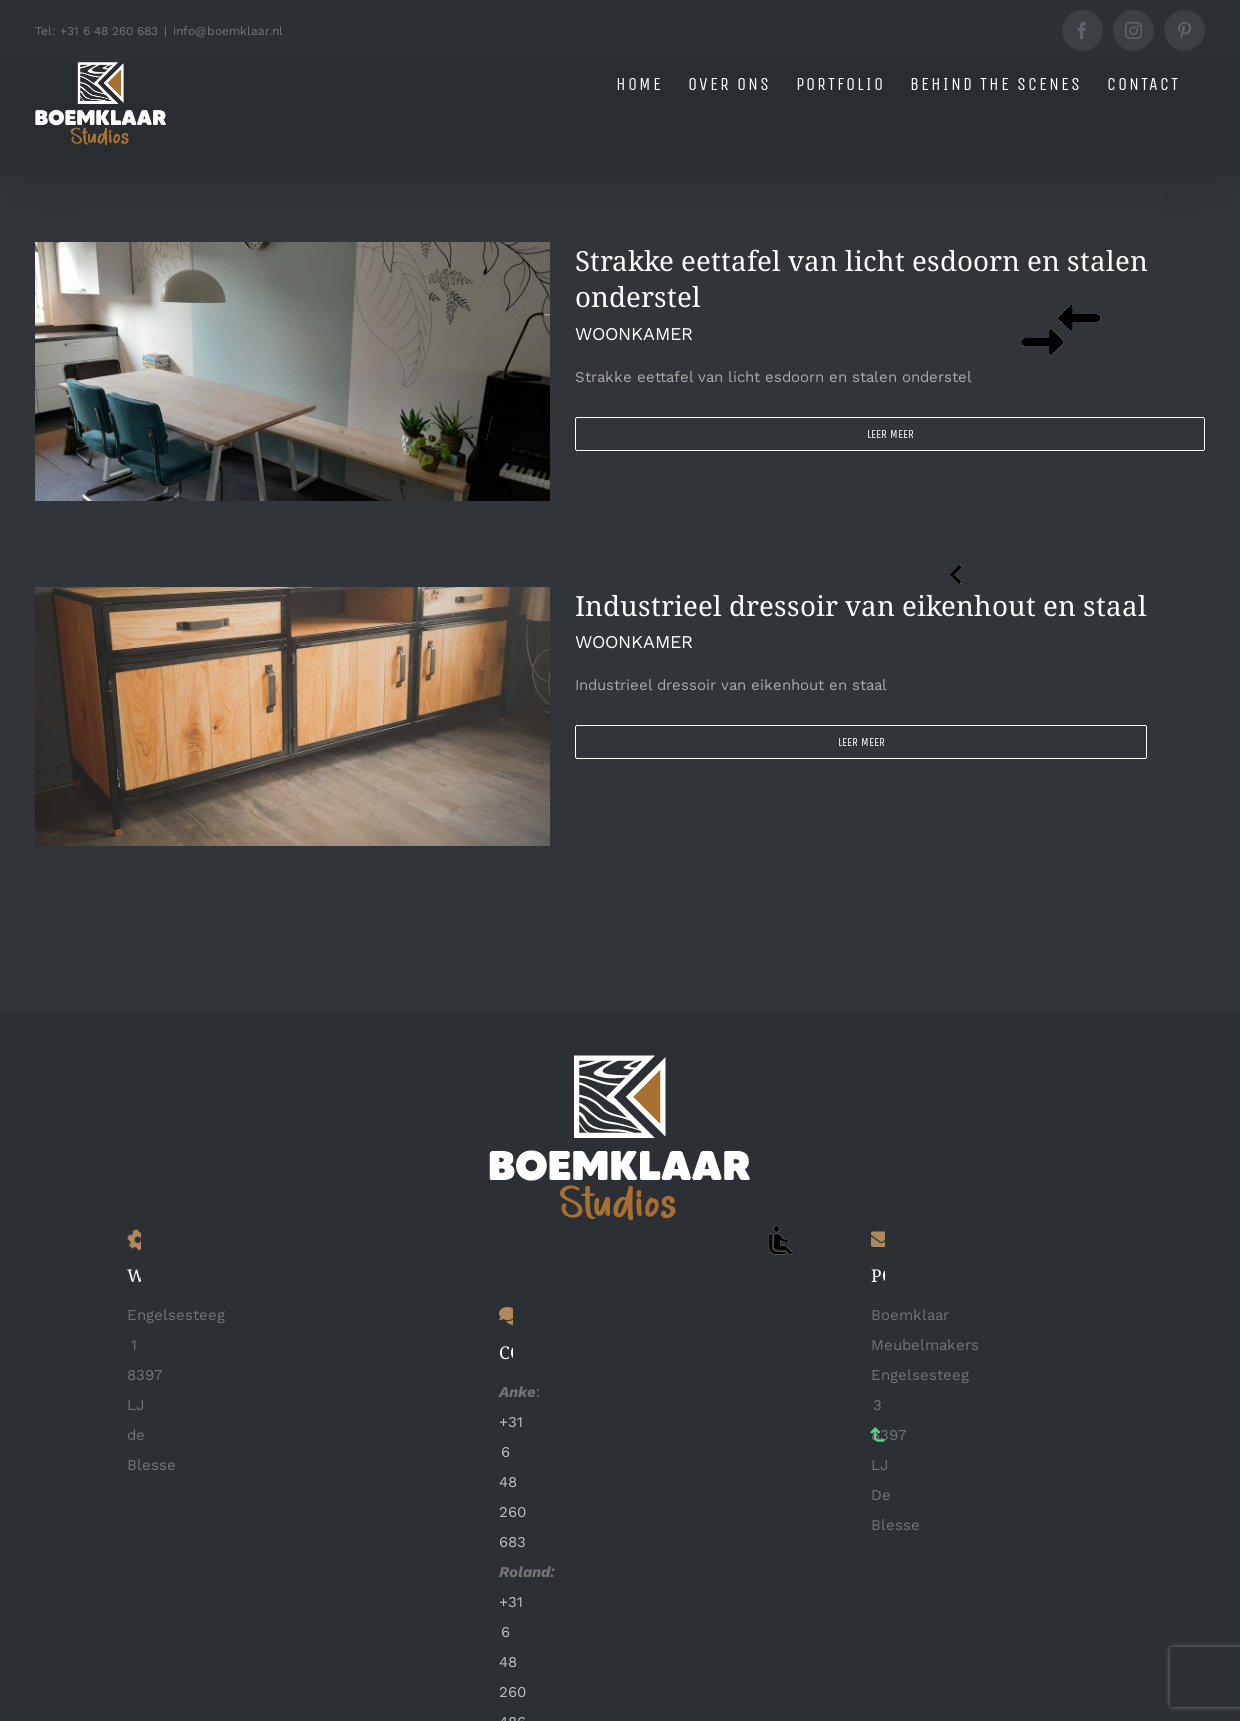  Describe the element at coordinates (878, 1435) in the screenshot. I see `go back and up to previous level` at that location.